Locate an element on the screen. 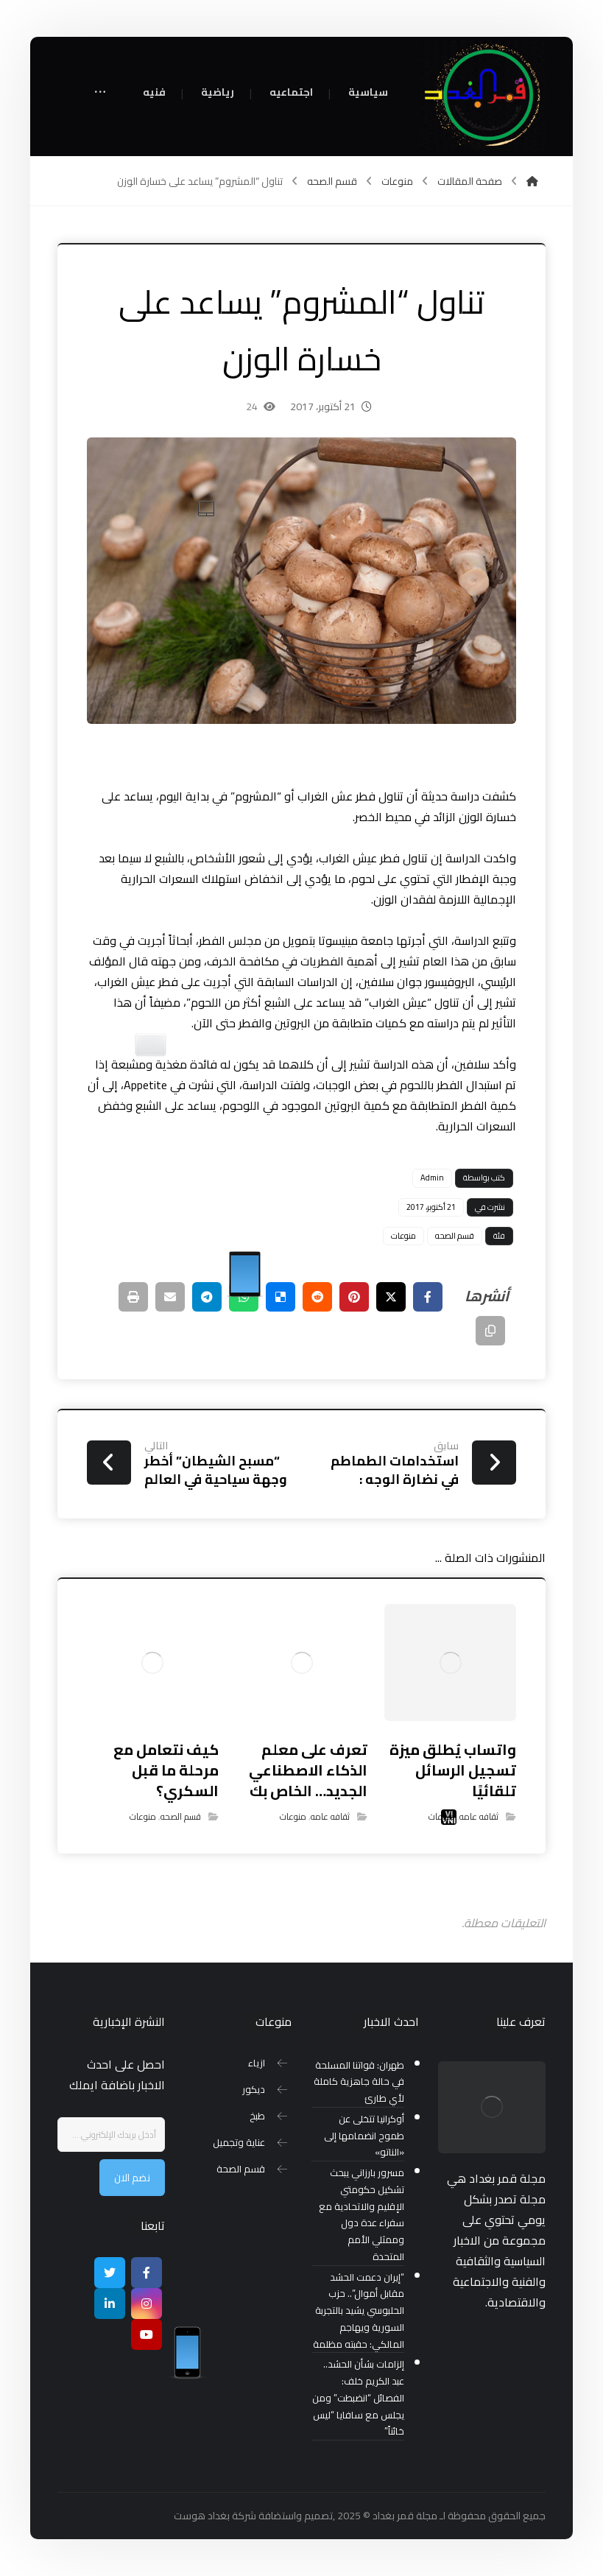 The height and width of the screenshot is (2576, 603). external trackpad or touchpad device is located at coordinates (150, 1044).